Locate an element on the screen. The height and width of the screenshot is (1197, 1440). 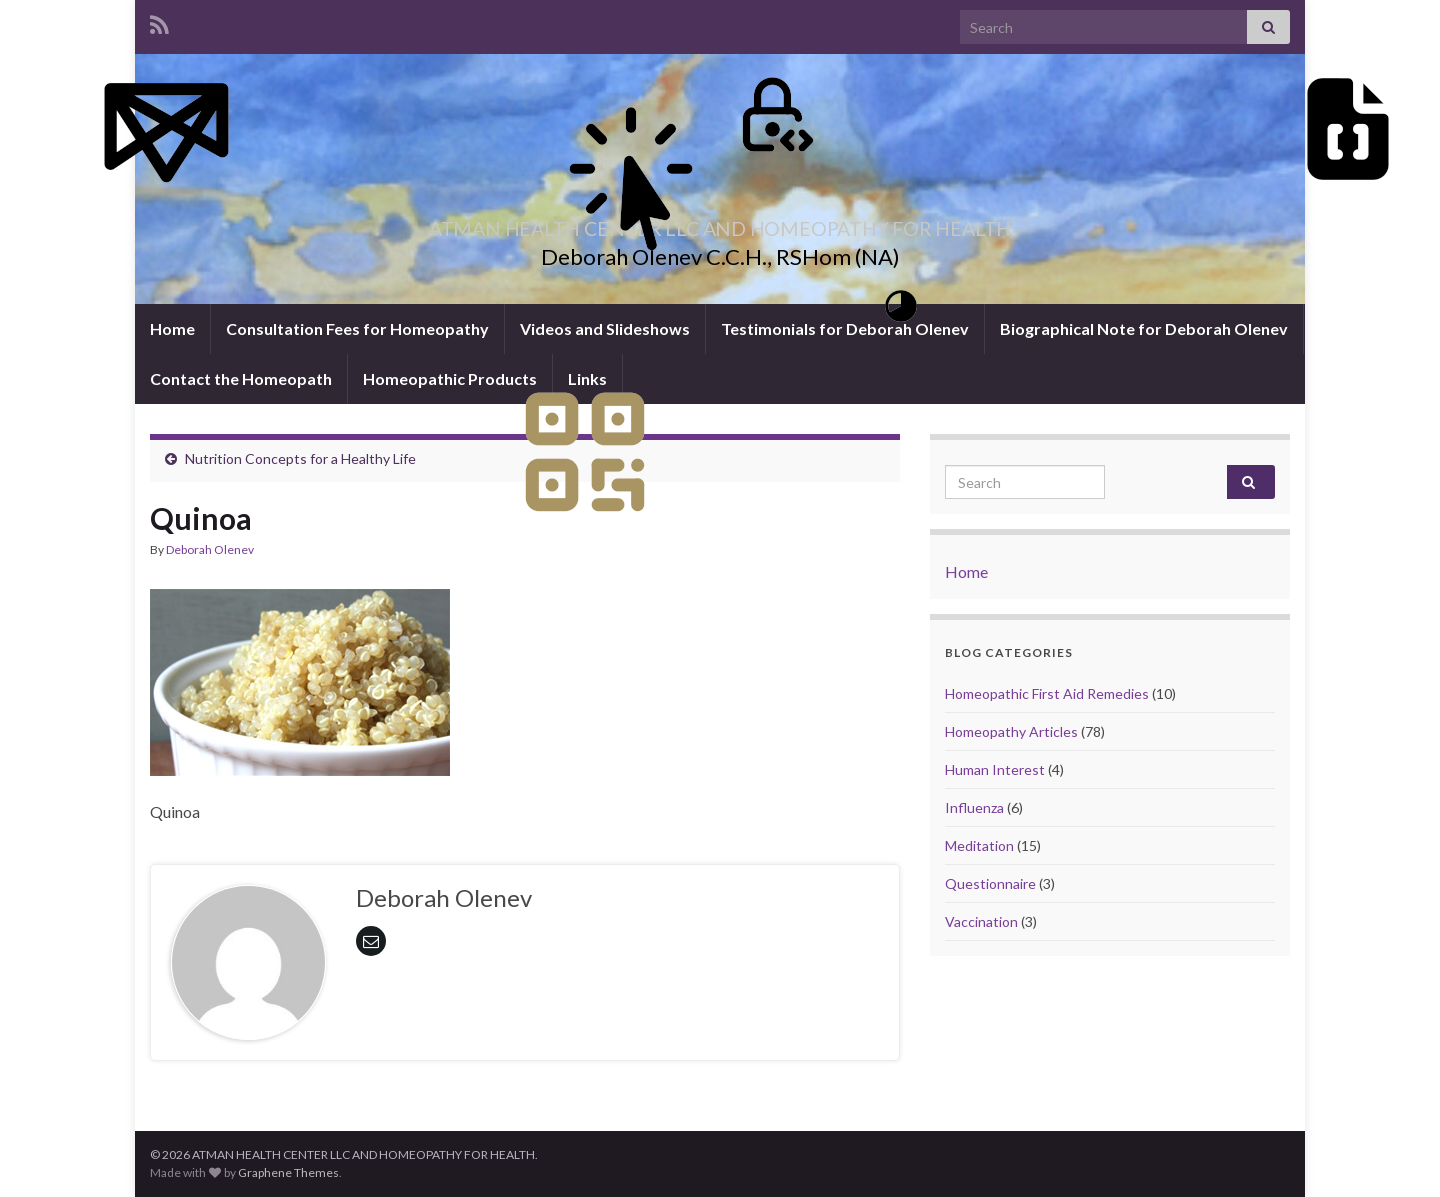
access DC/OS dashboard or services is located at coordinates (166, 126).